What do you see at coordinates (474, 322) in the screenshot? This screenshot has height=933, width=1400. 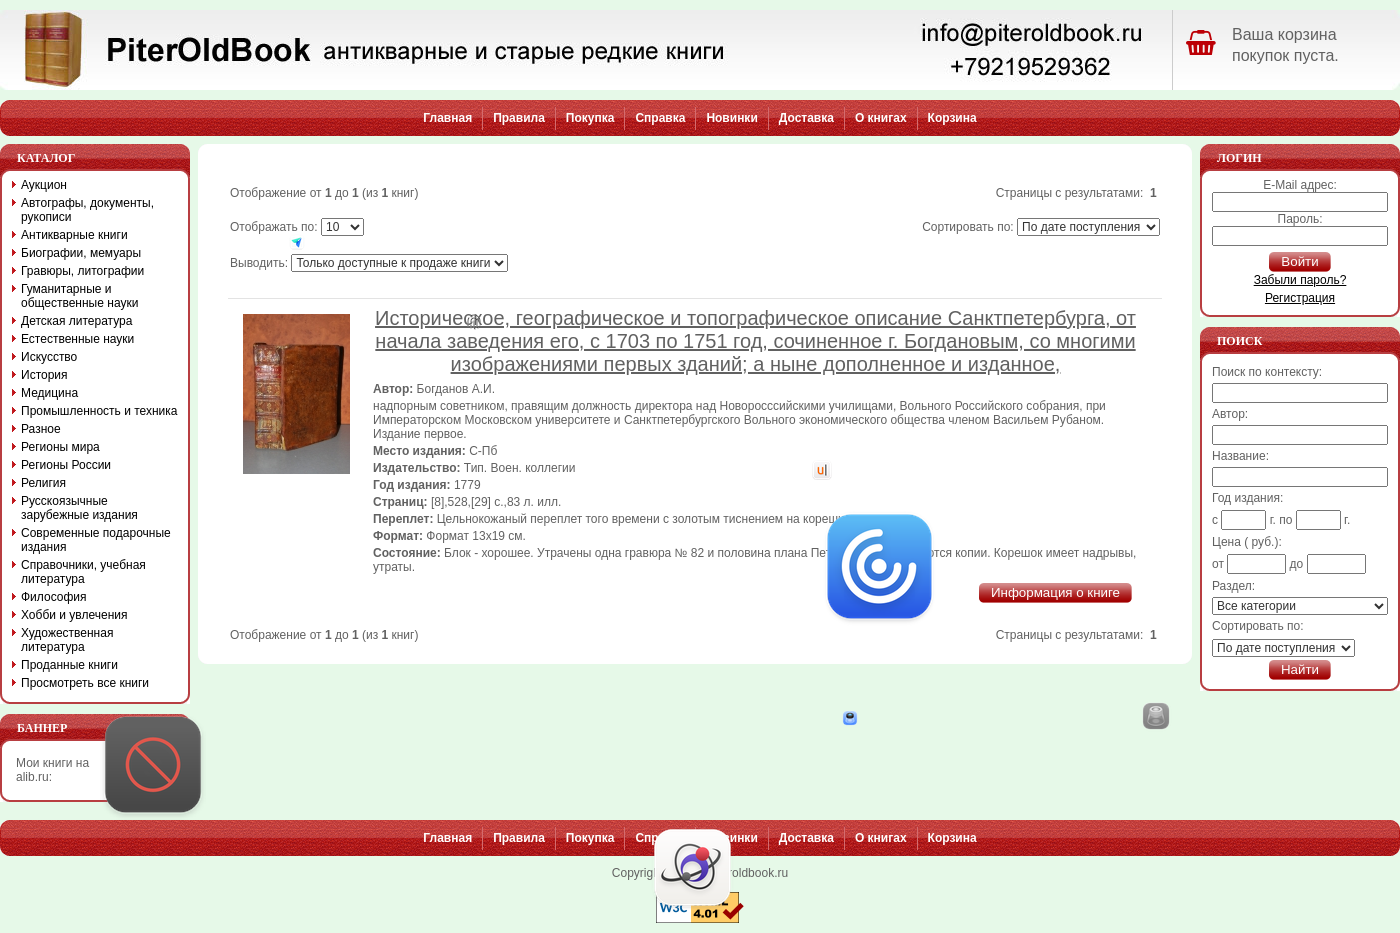 I see `authenticate with fingerprint` at bounding box center [474, 322].